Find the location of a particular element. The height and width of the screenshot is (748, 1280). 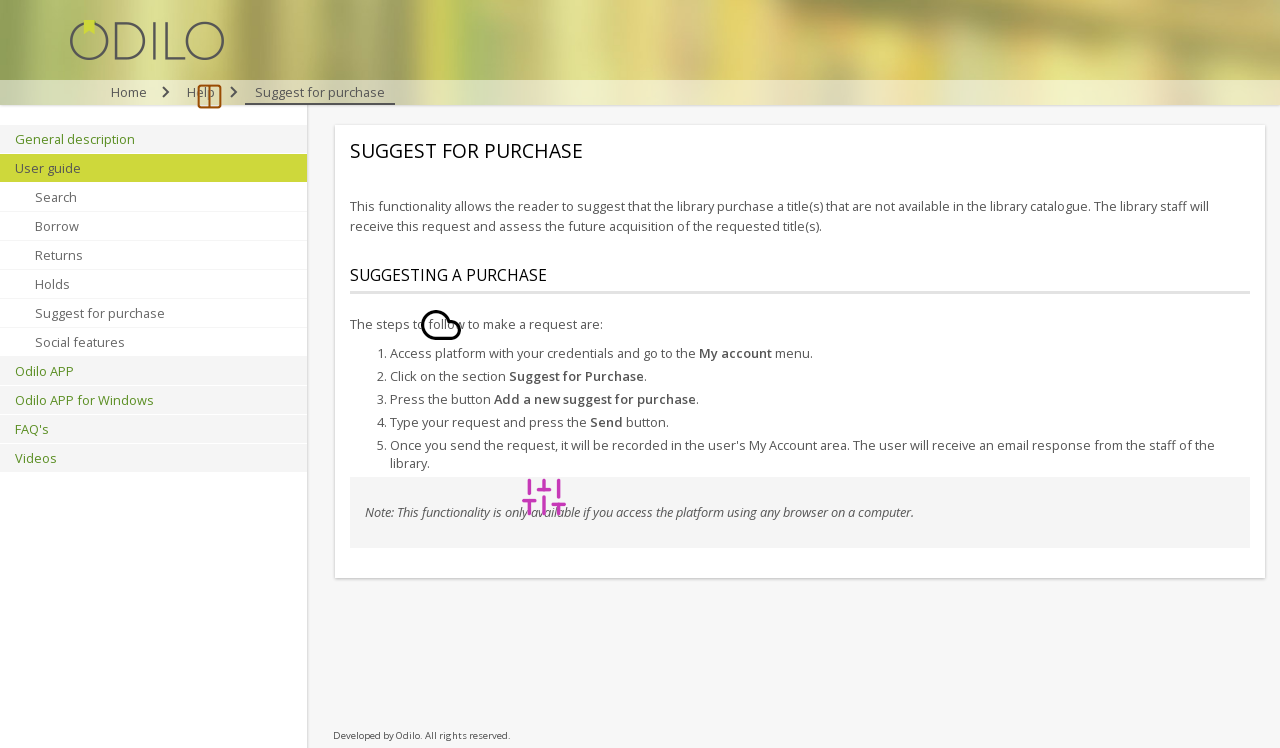

access cloud storage is located at coordinates (441, 325).